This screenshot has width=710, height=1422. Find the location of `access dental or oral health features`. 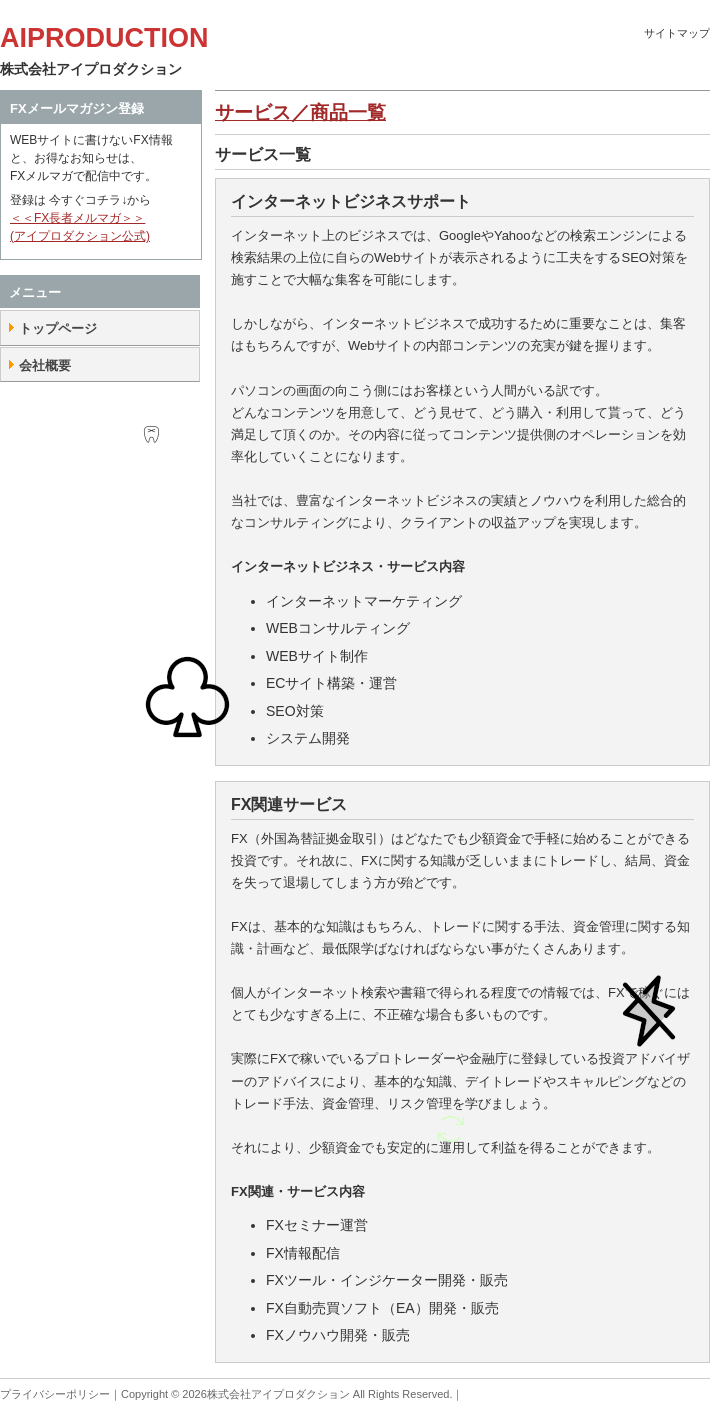

access dental or oral health features is located at coordinates (151, 434).